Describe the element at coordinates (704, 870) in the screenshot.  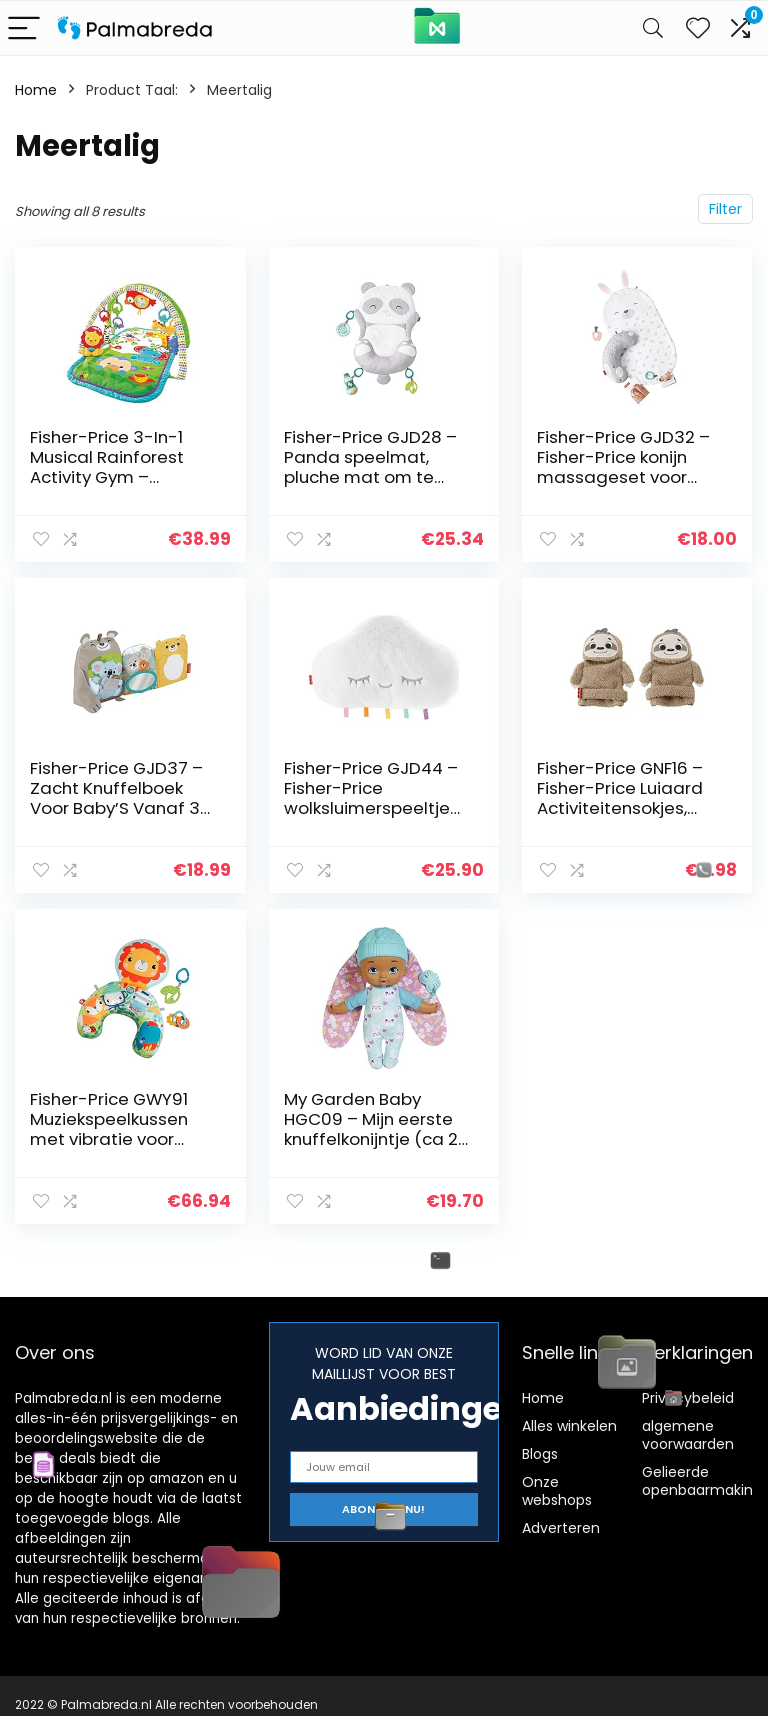
I see `open the phone app to make a call` at that location.